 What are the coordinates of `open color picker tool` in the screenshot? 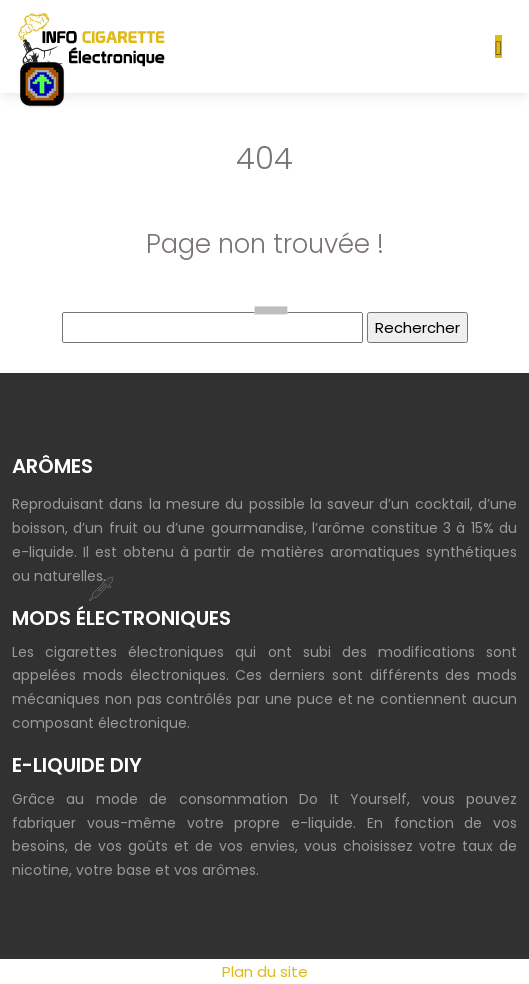 It's located at (101, 589).